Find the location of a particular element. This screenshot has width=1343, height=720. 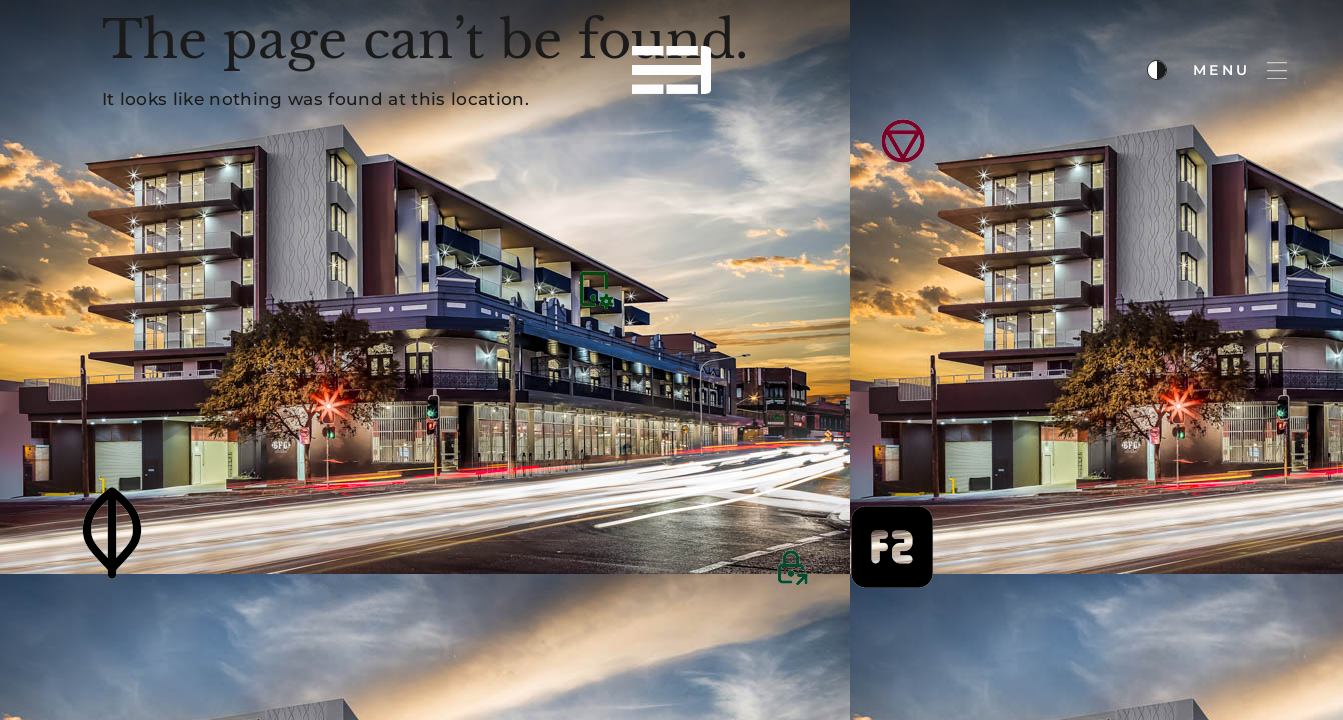

share secure content with others is located at coordinates (791, 567).